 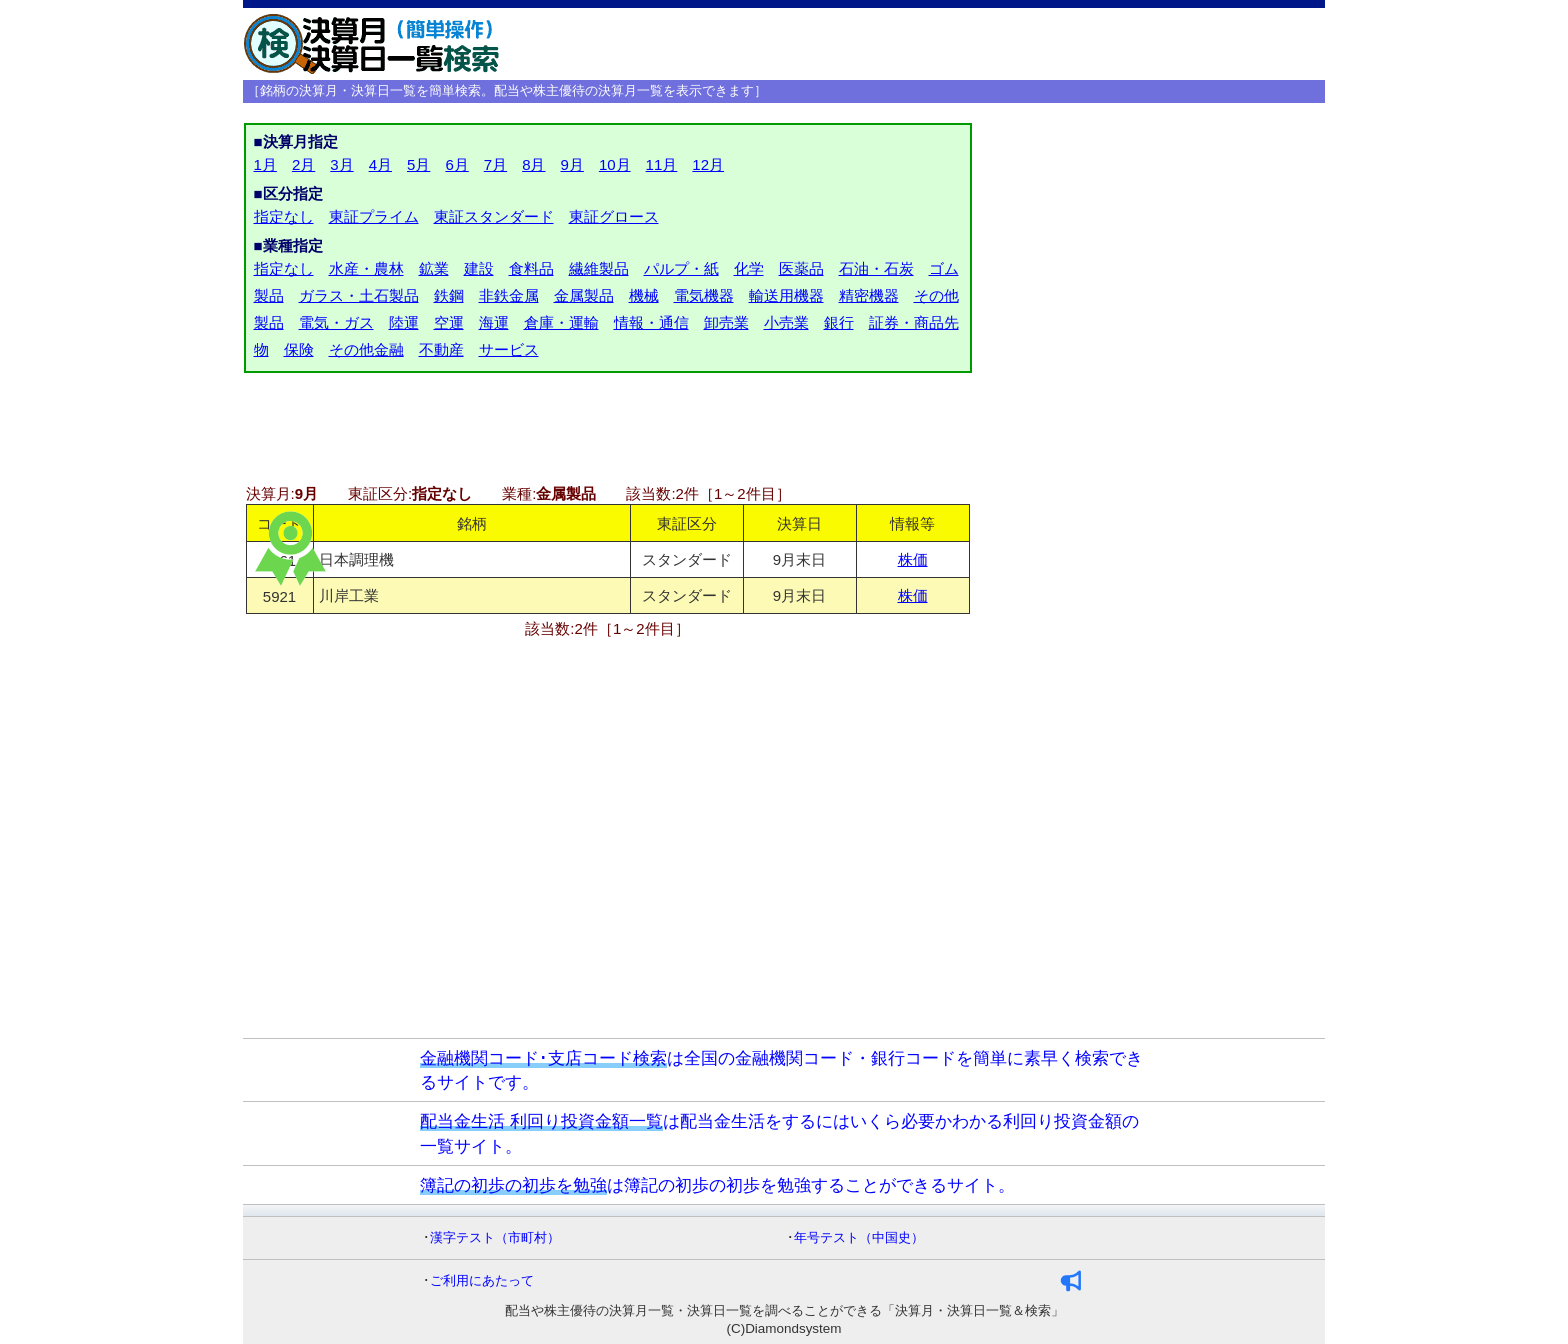 What do you see at coordinates (290, 547) in the screenshot?
I see `indicates an award or achievement` at bounding box center [290, 547].